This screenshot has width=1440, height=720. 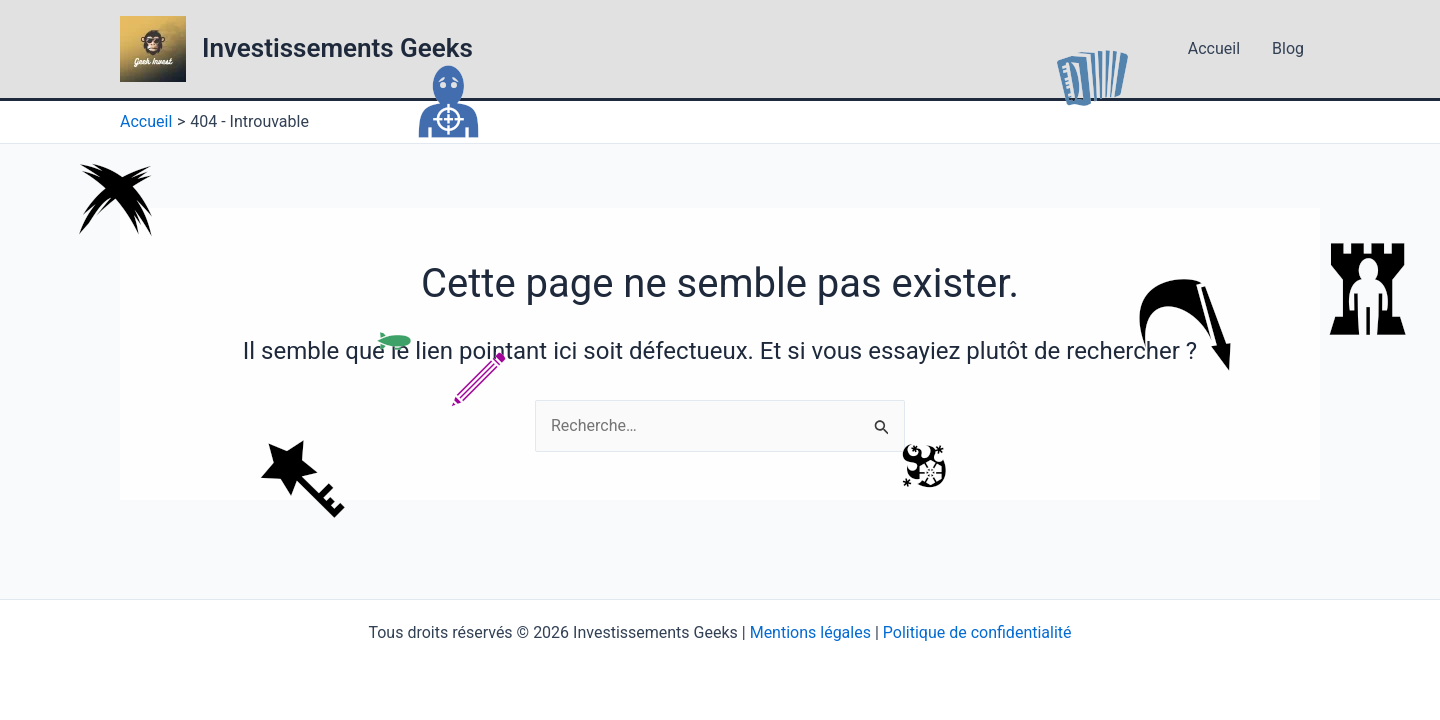 What do you see at coordinates (448, 101) in the screenshot?
I see `target or aim at an enemy` at bounding box center [448, 101].